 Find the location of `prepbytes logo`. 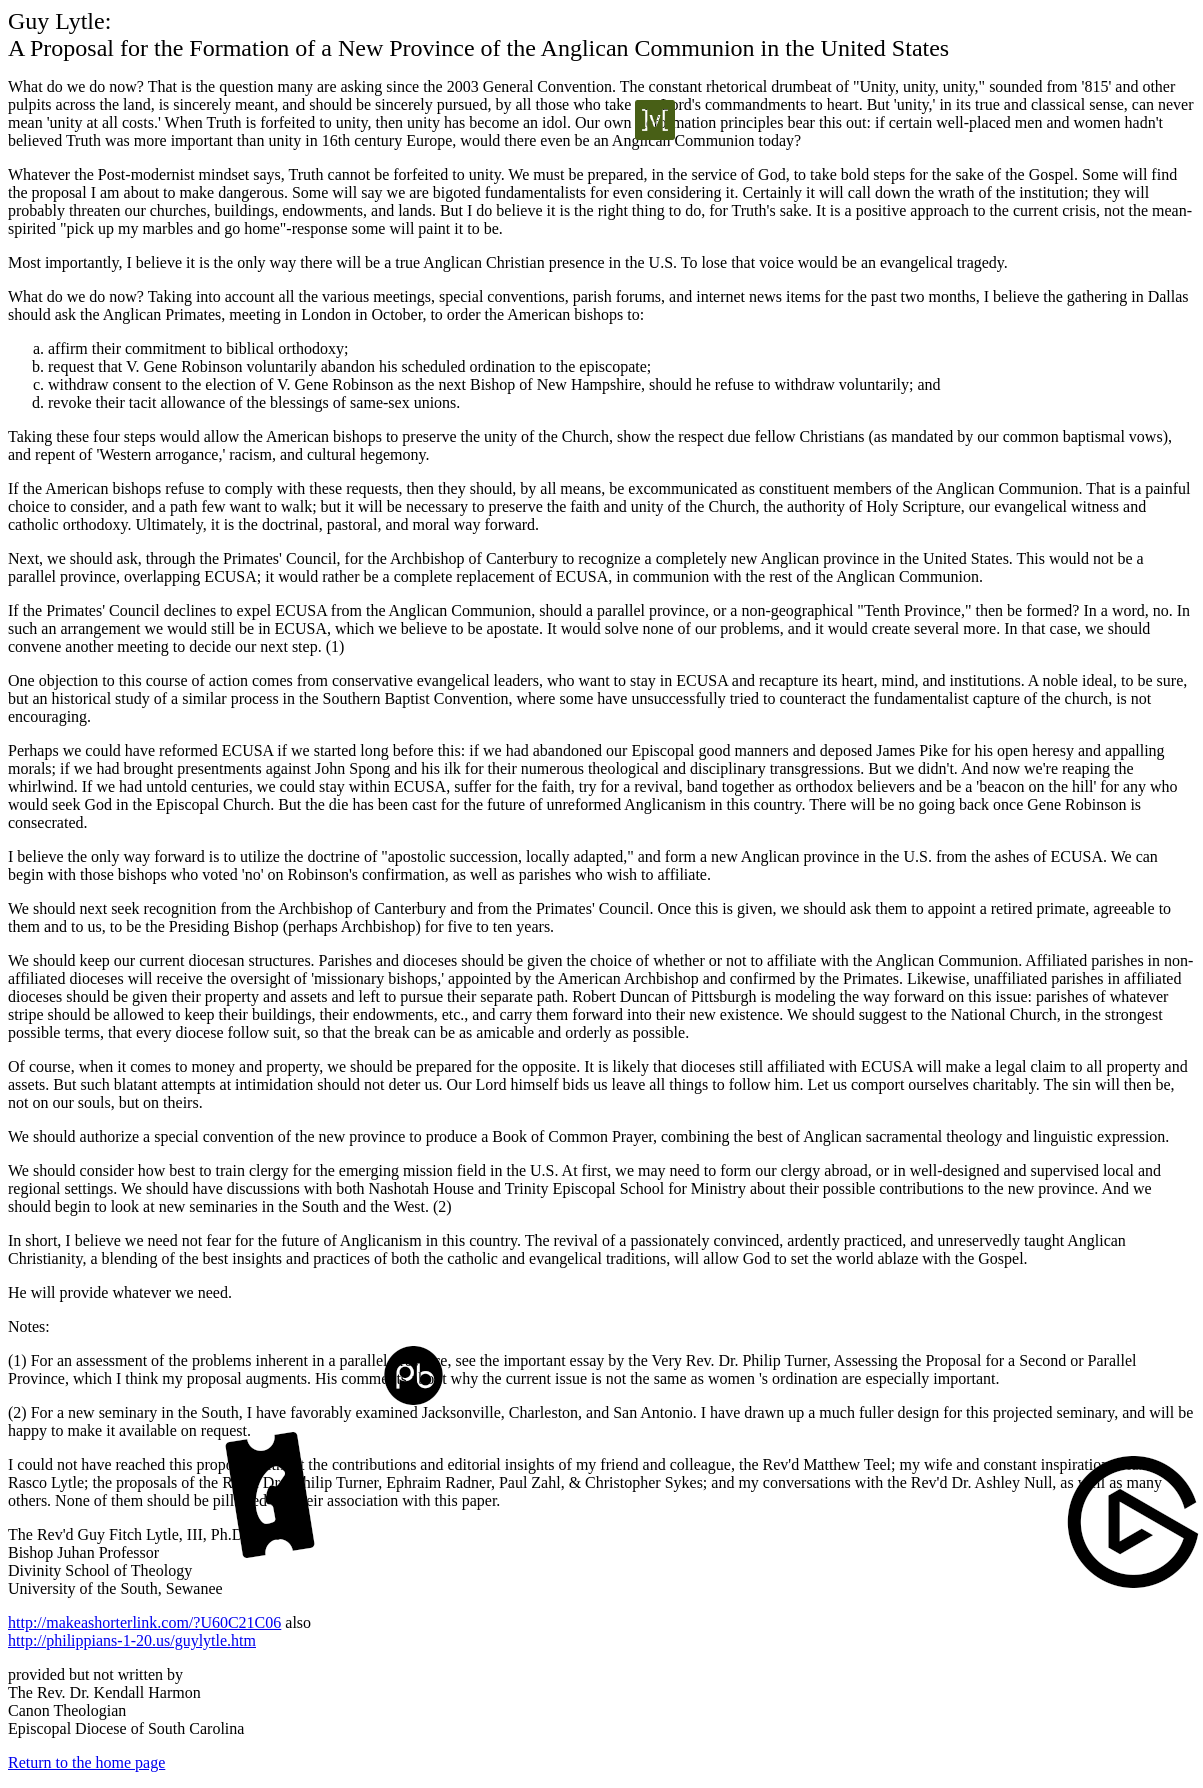

prepbytes logo is located at coordinates (413, 1375).